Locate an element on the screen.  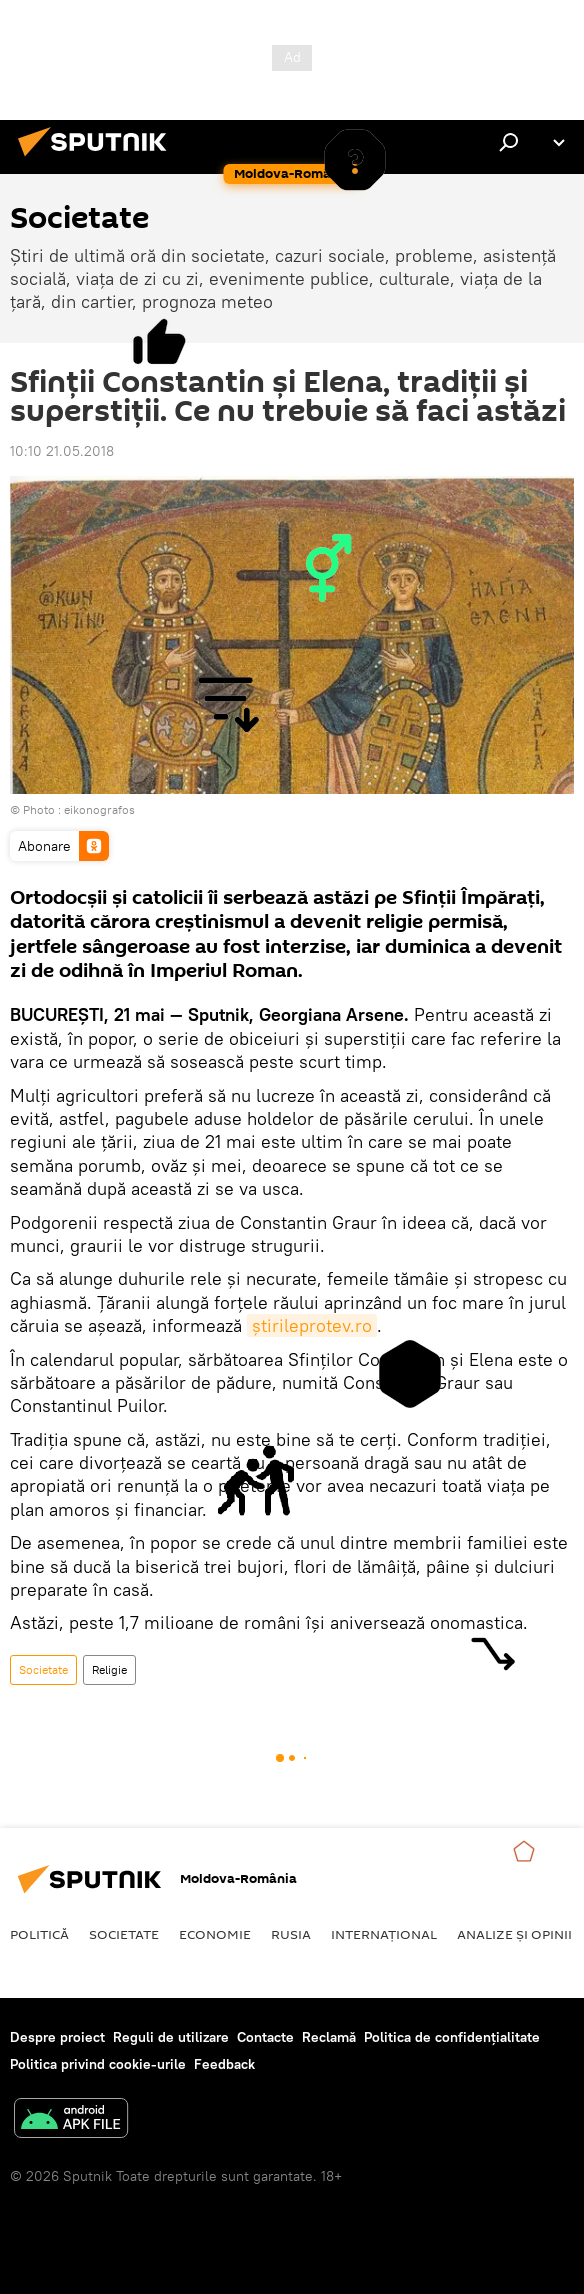
like or upvote content is located at coordinates (159, 343).